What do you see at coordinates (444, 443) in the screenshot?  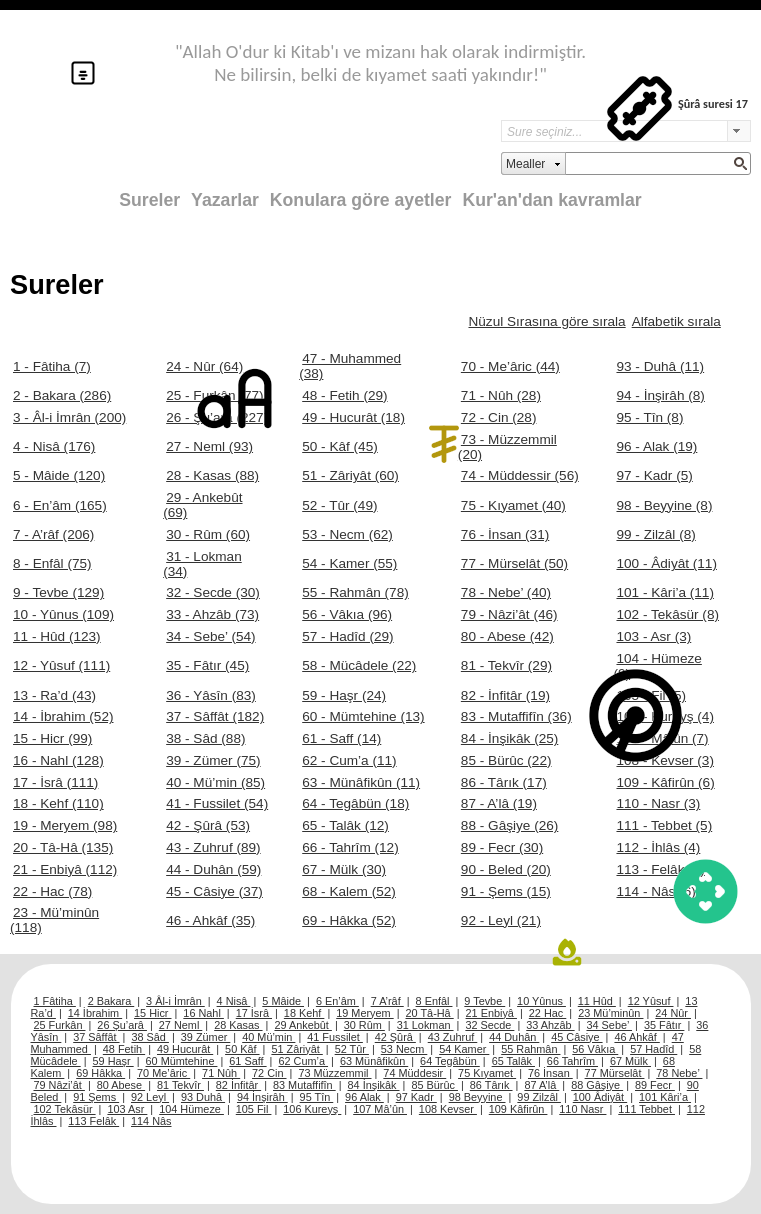 I see `tugrik currency symbol for mongolian payments` at bounding box center [444, 443].